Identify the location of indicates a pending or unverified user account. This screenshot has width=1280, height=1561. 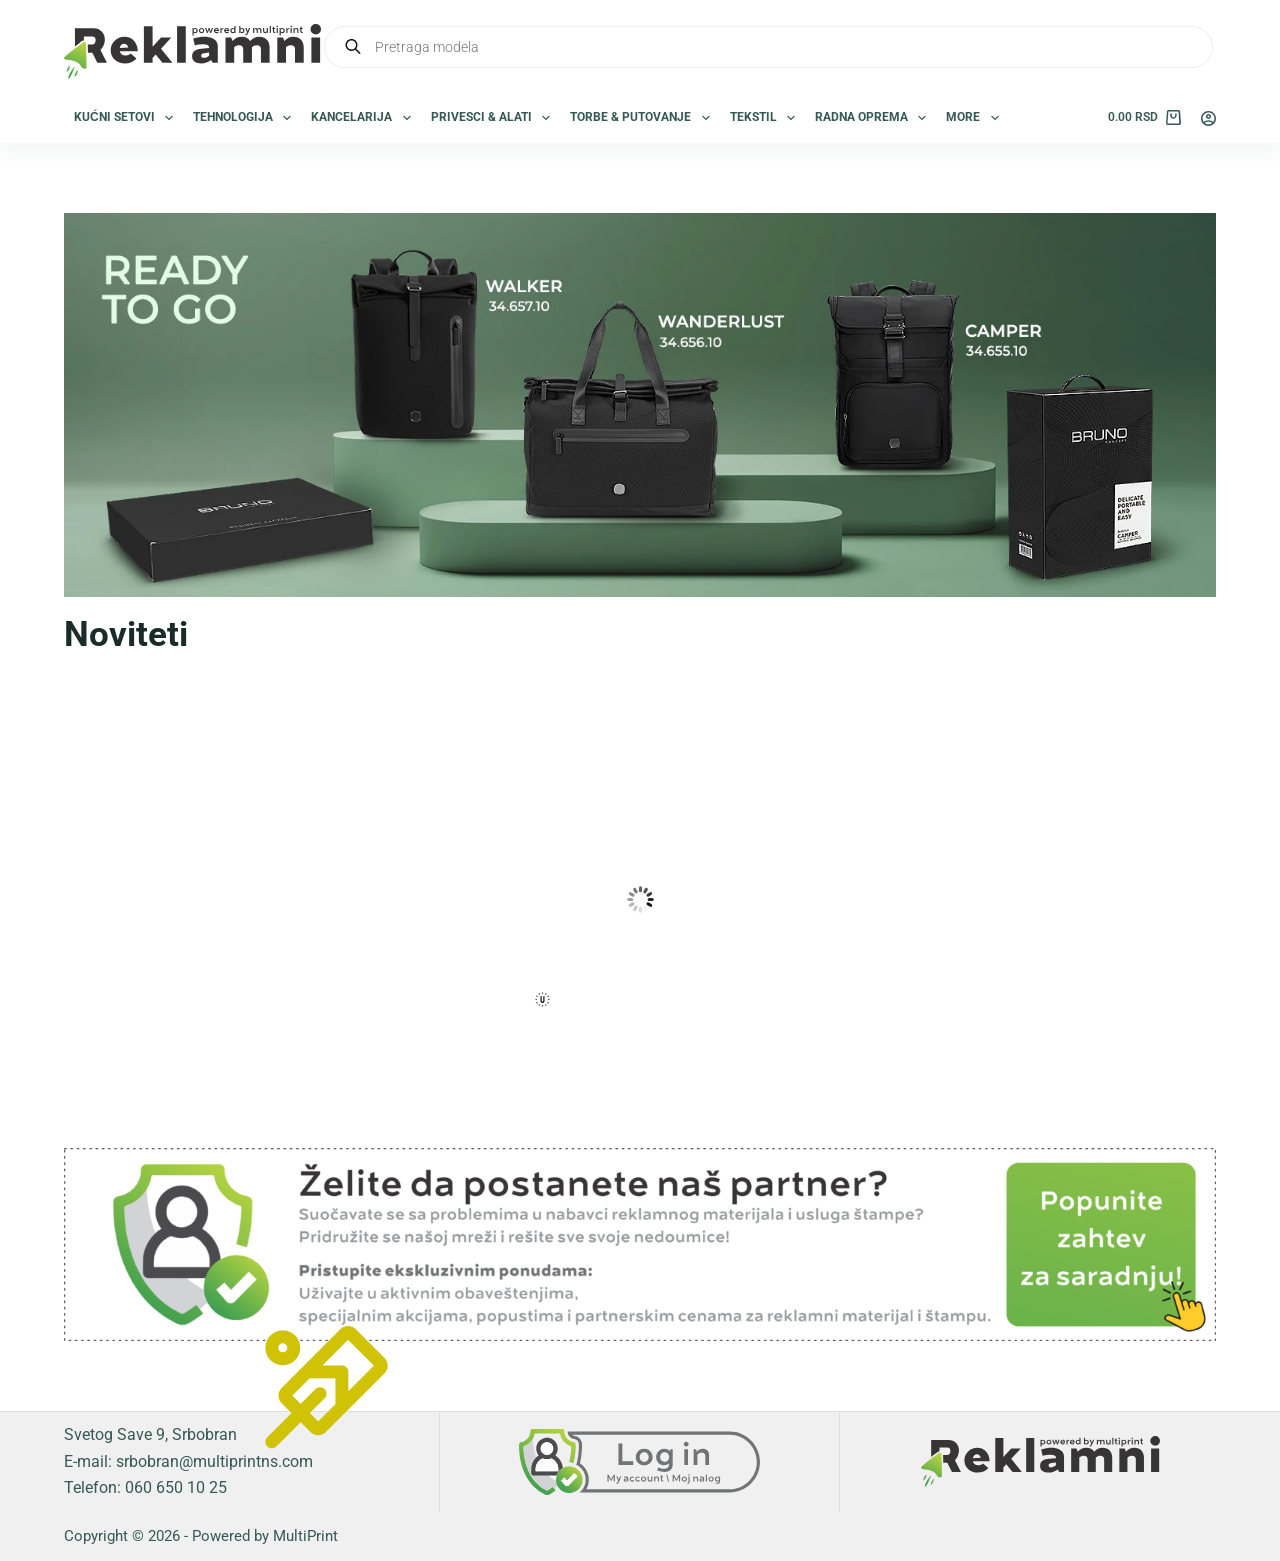
(542, 999).